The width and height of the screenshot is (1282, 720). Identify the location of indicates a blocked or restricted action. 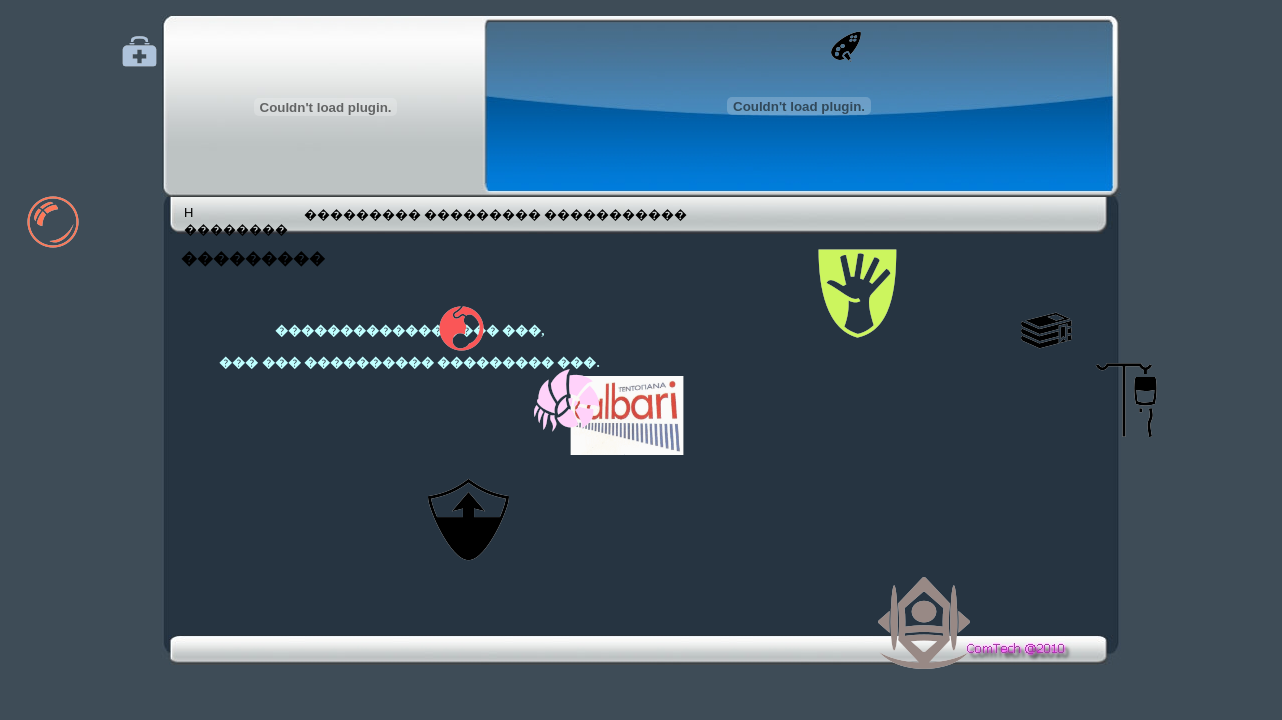
(856, 292).